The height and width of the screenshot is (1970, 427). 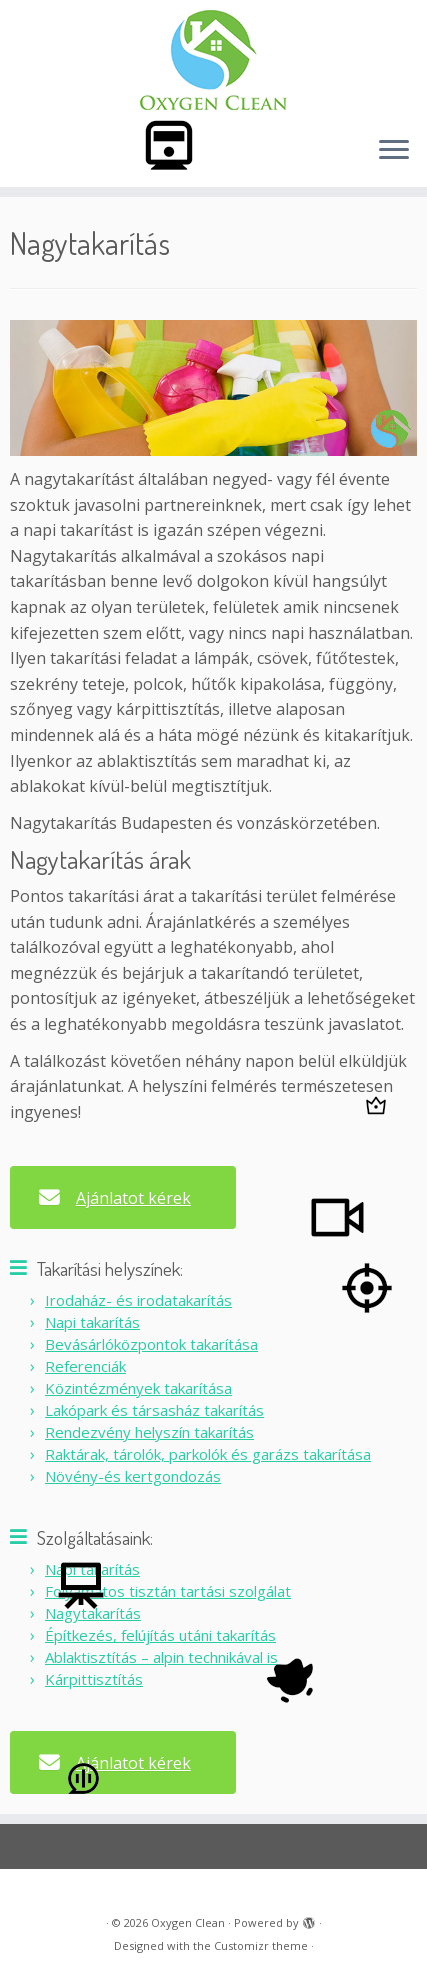 I want to click on create a new artboard, so click(x=81, y=1585).